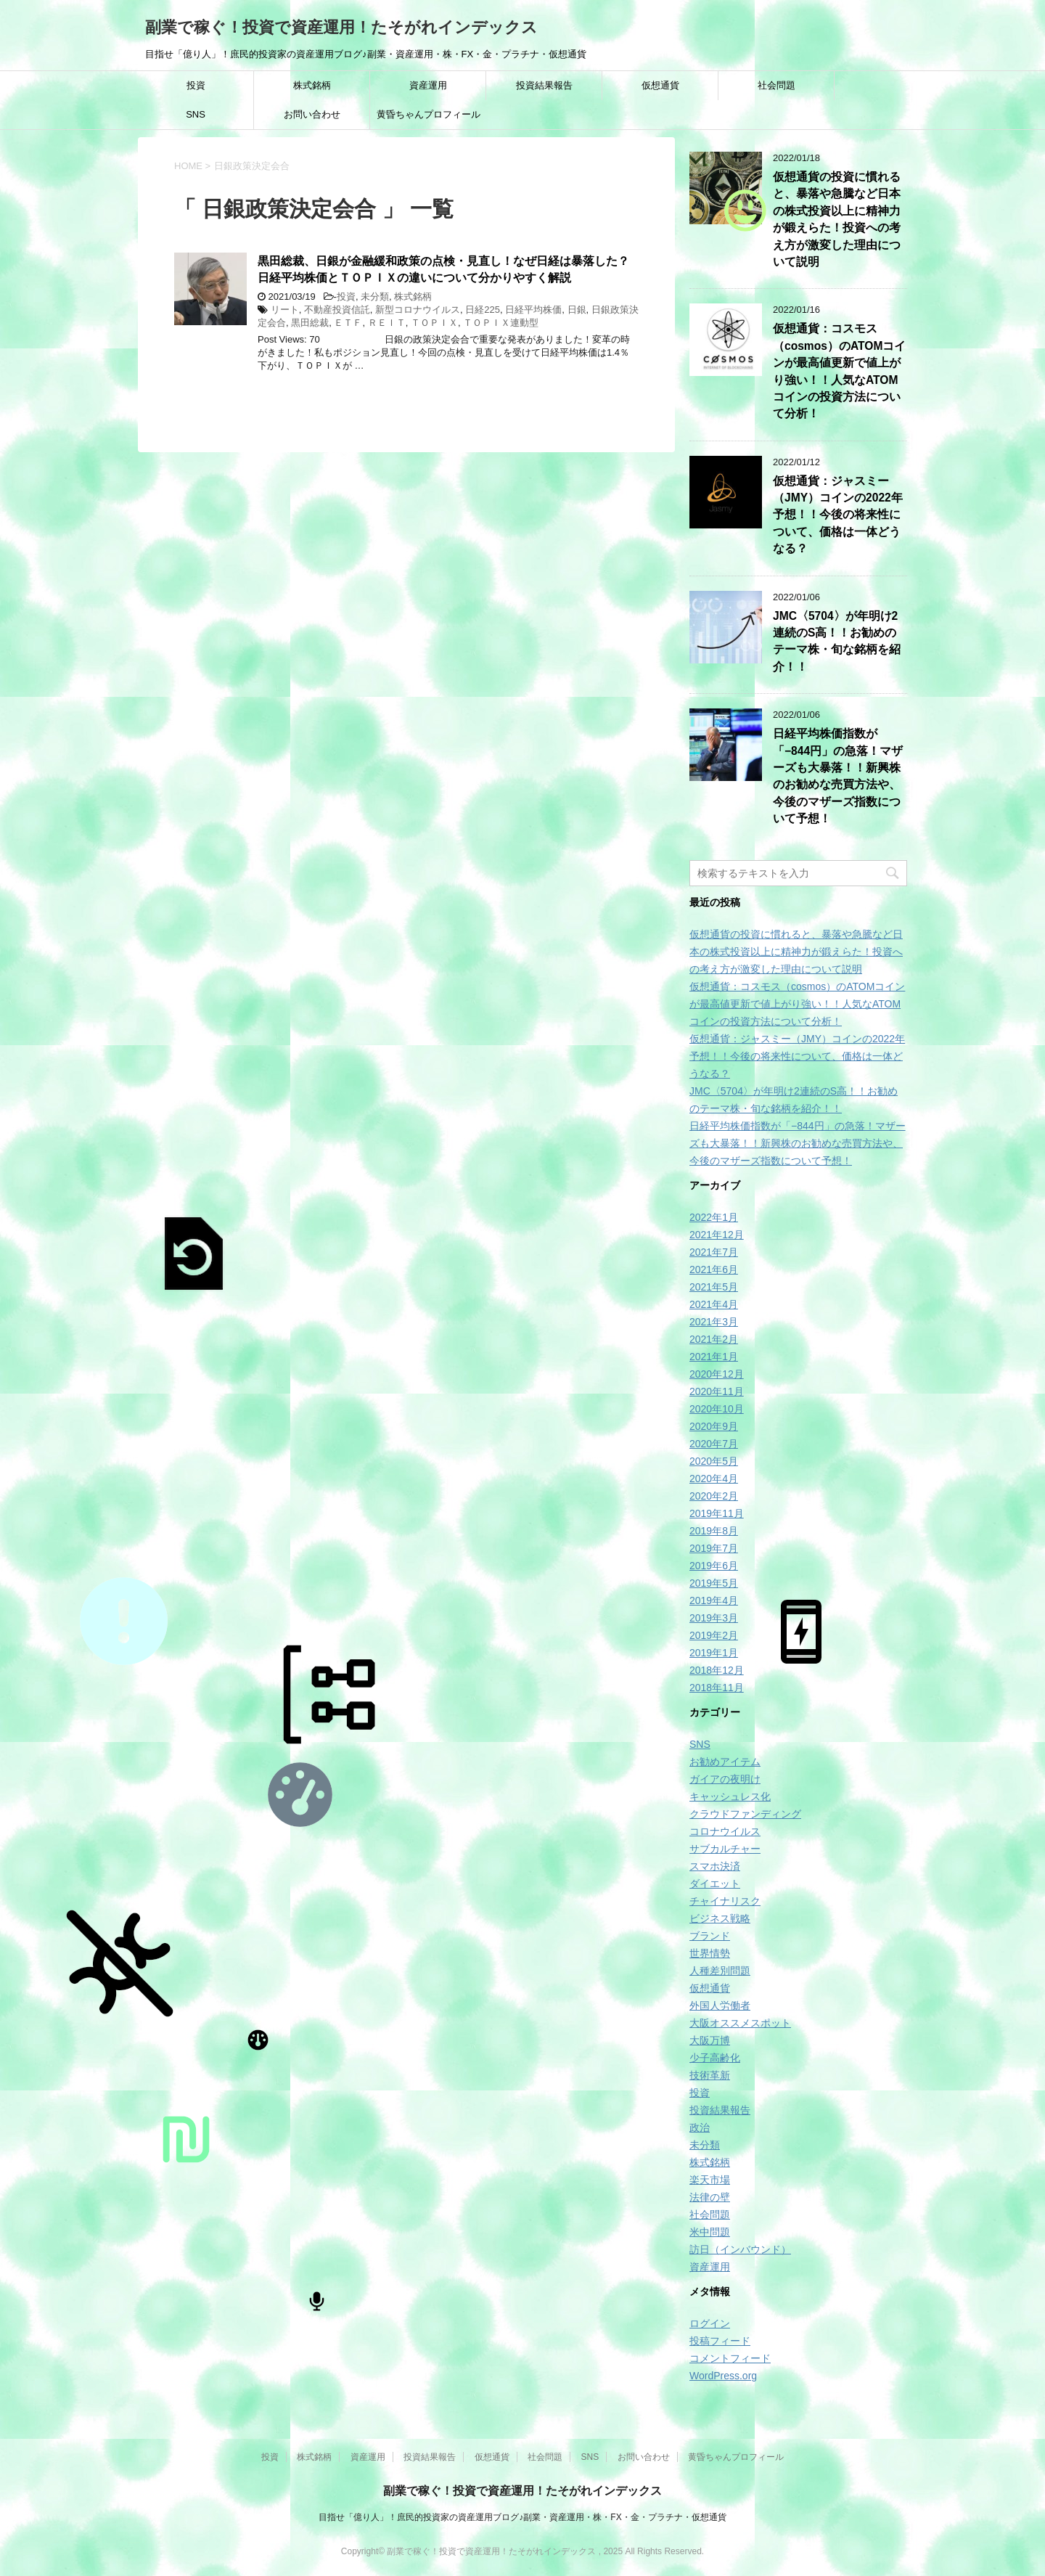 The image size is (1045, 2576). Describe the element at coordinates (194, 1254) in the screenshot. I see `restore a previous version of a document` at that location.